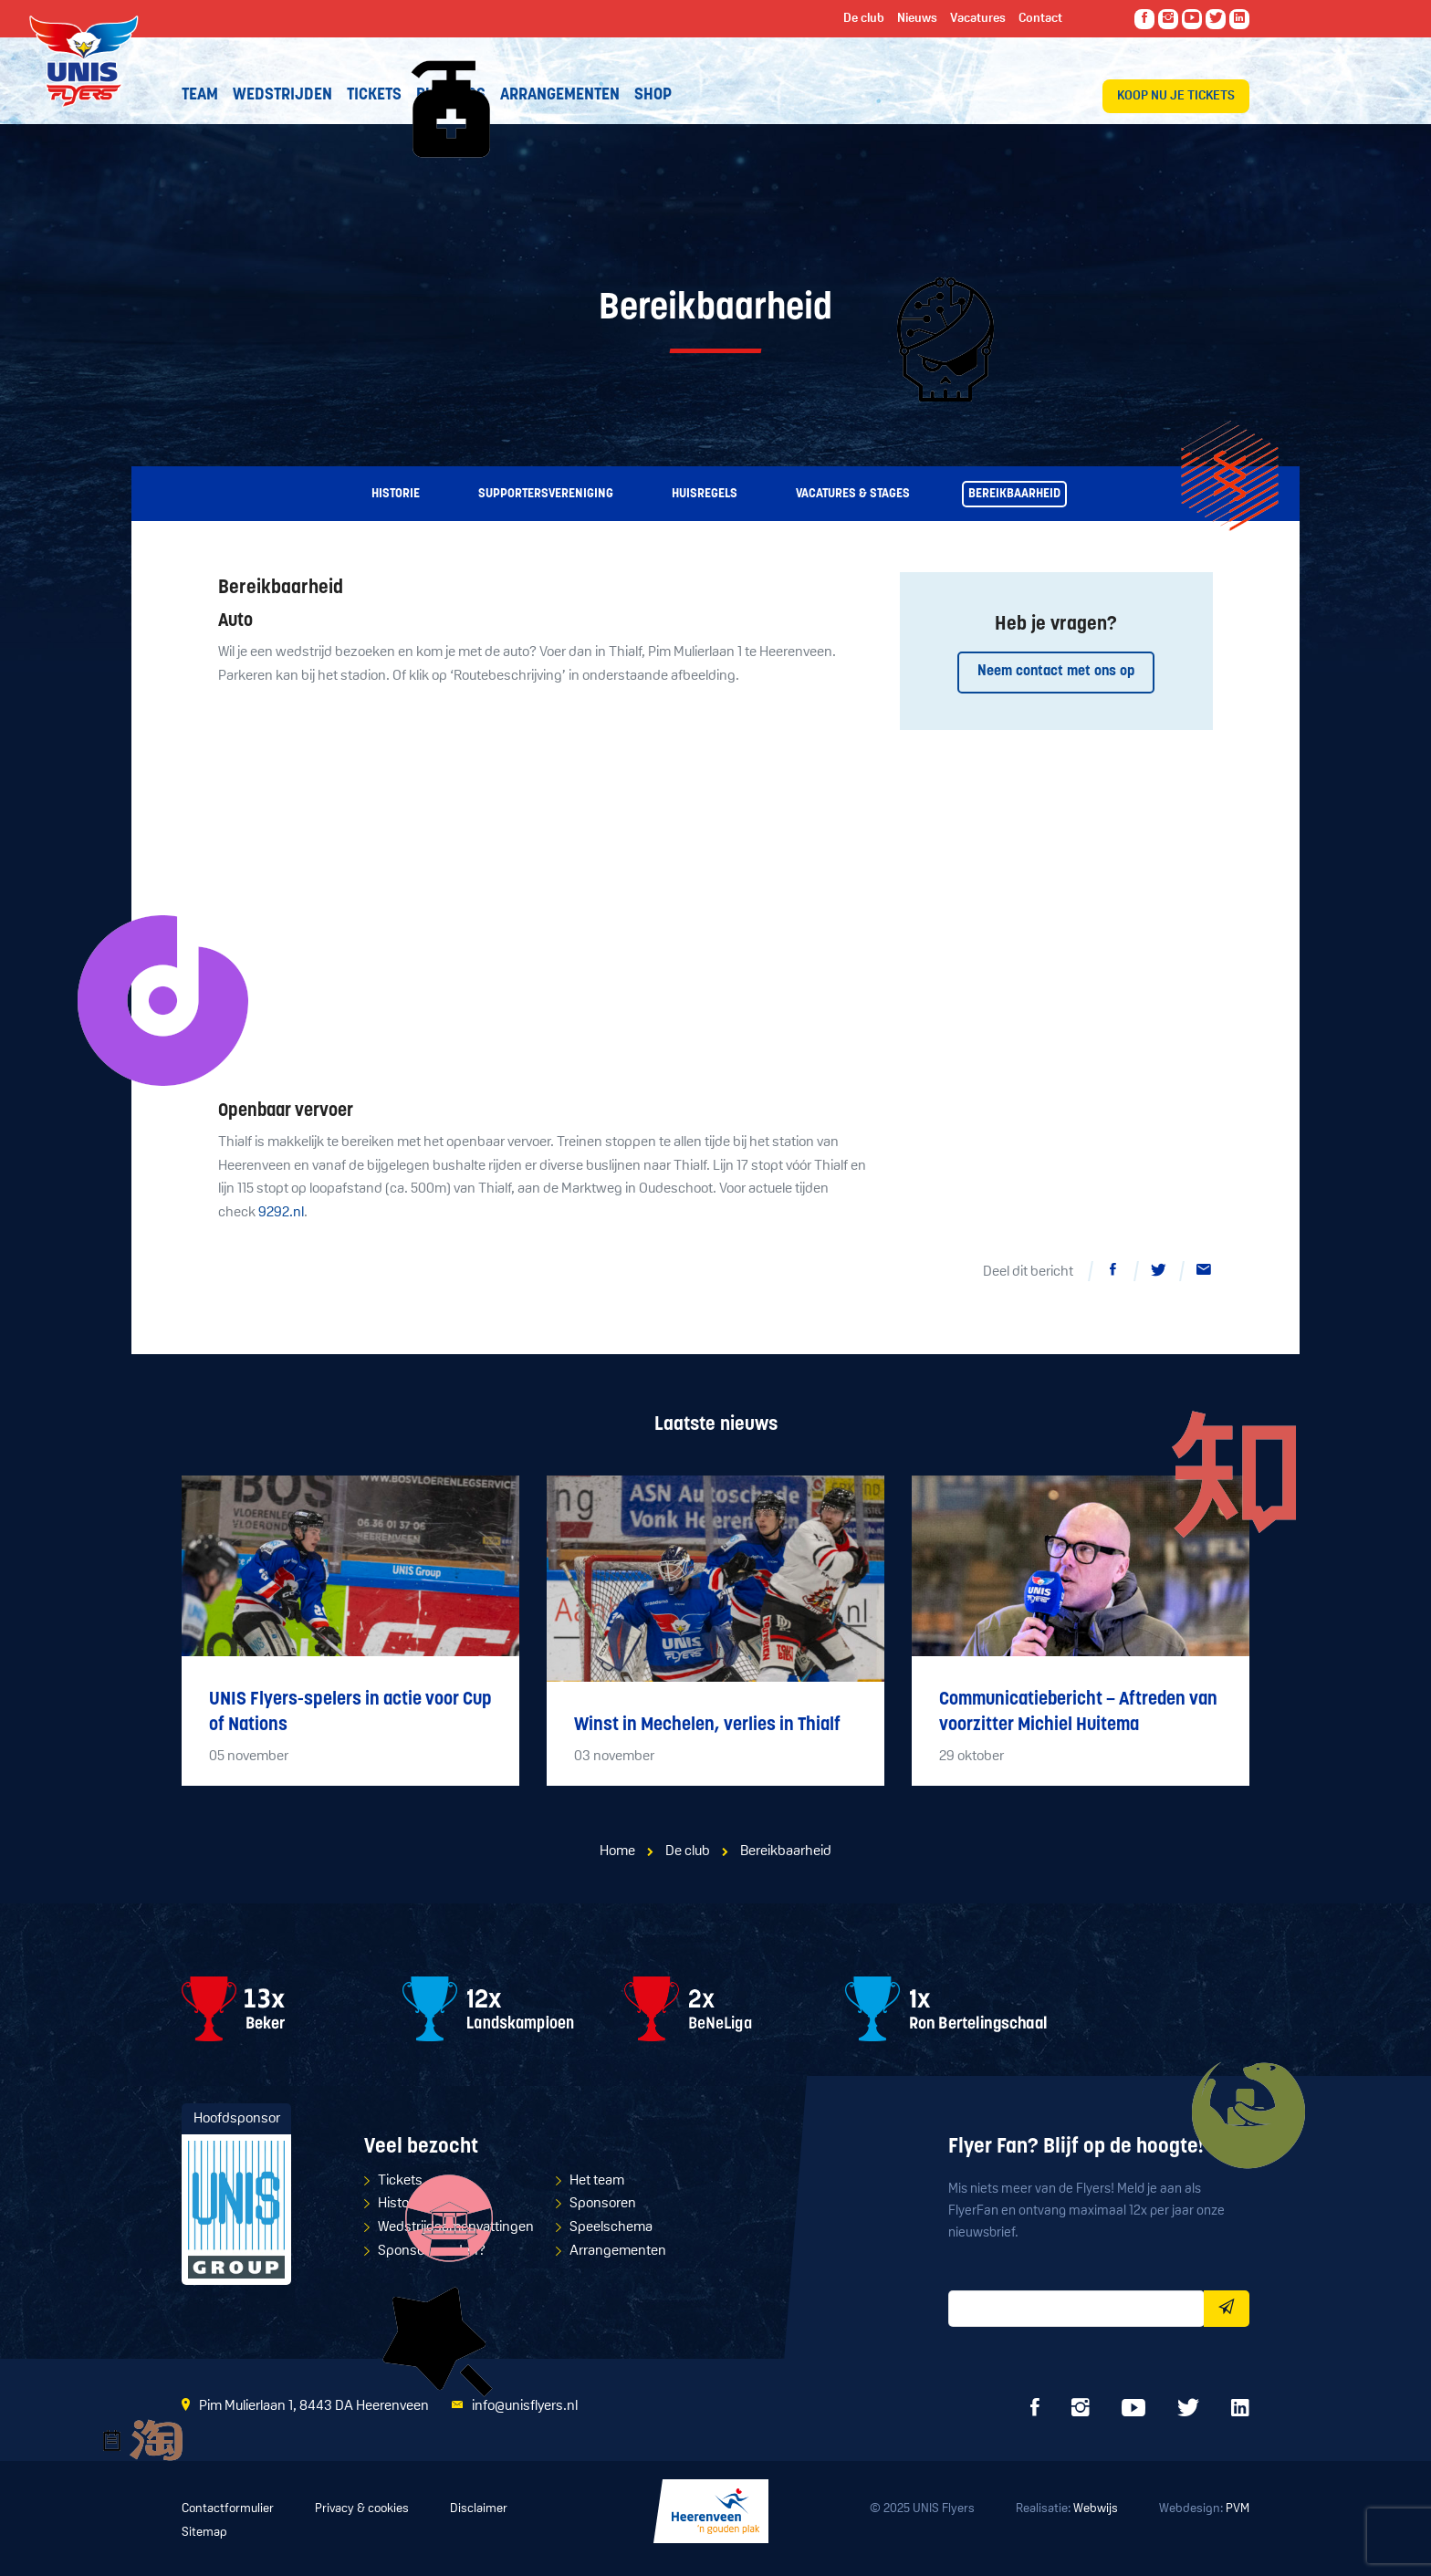  Describe the element at coordinates (449, 2218) in the screenshot. I see `watchtower container monitoring service logo` at that location.